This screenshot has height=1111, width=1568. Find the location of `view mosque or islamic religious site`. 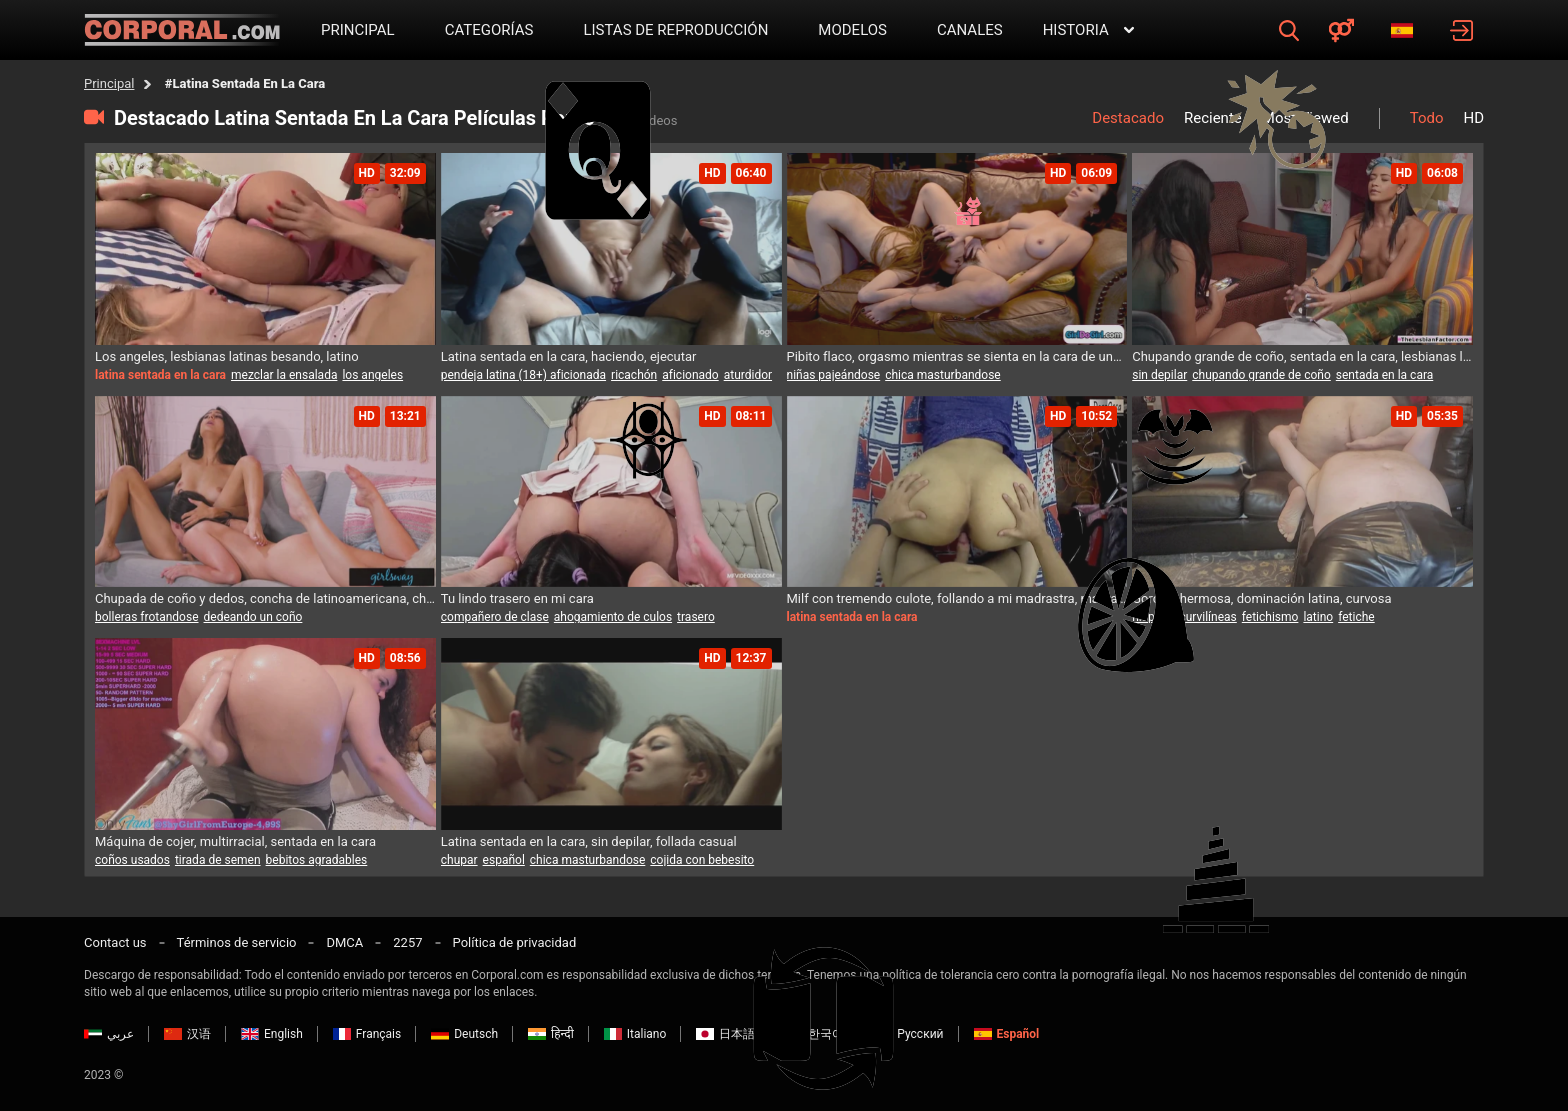

view mosque or islamic religious site is located at coordinates (1216, 876).